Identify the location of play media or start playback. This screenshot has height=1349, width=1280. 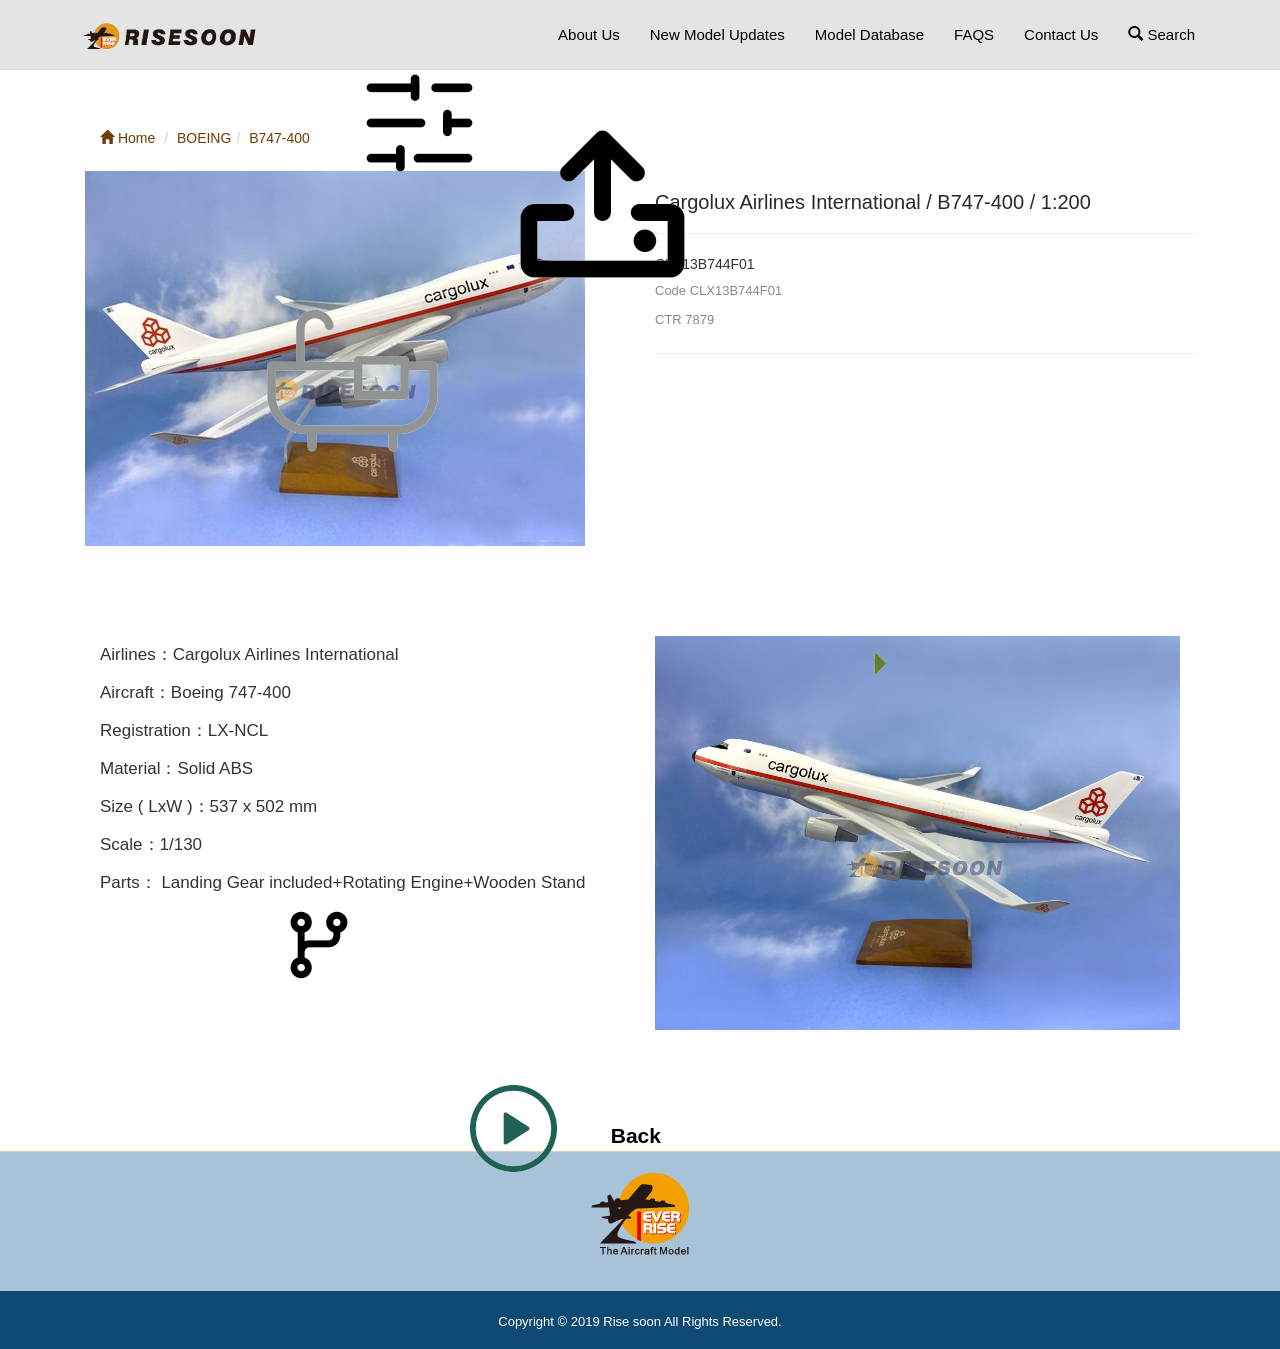
(880, 663).